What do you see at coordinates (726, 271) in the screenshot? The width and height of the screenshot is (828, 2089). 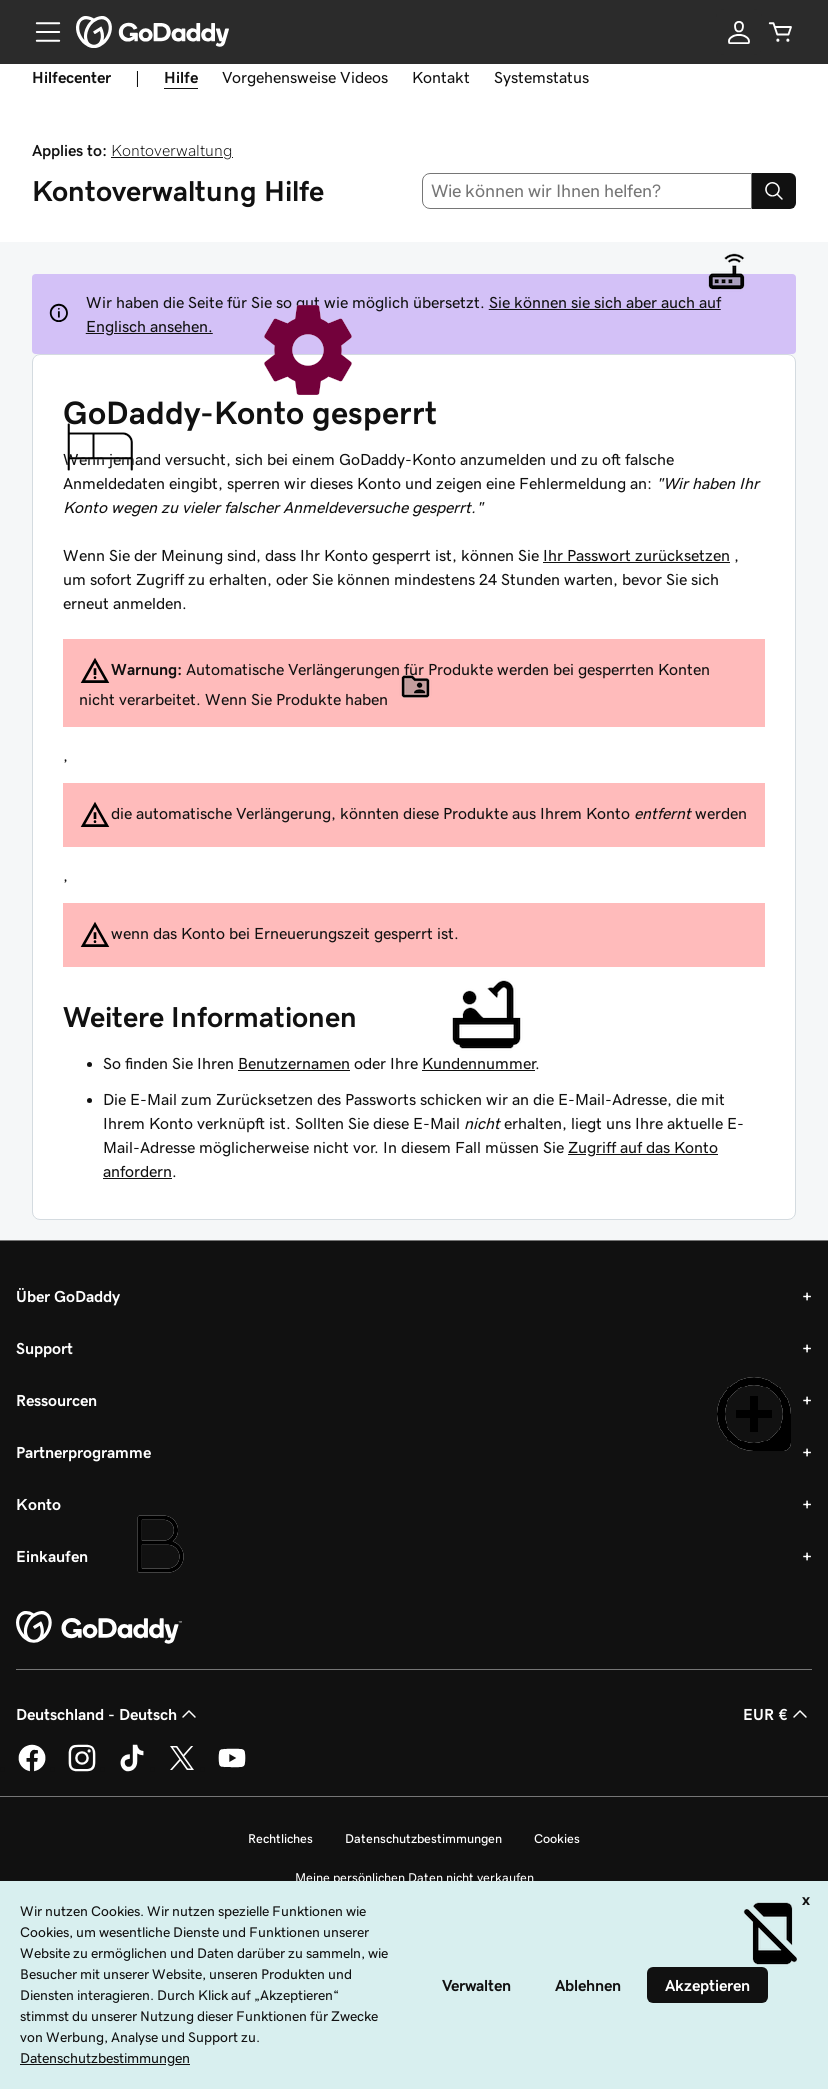 I see `access router or network settings` at bounding box center [726, 271].